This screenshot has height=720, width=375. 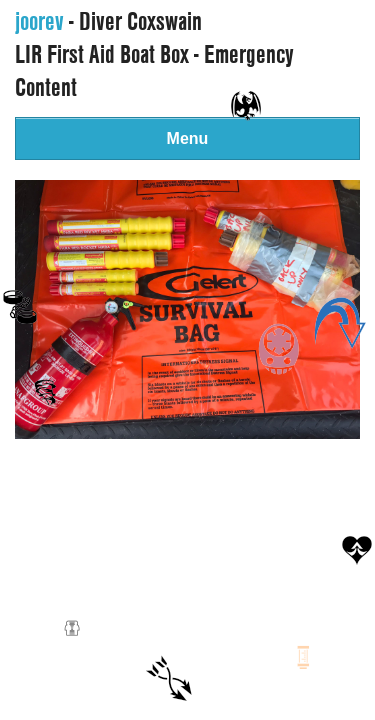 I want to click on undo or revert last action, so click(x=340, y=323).